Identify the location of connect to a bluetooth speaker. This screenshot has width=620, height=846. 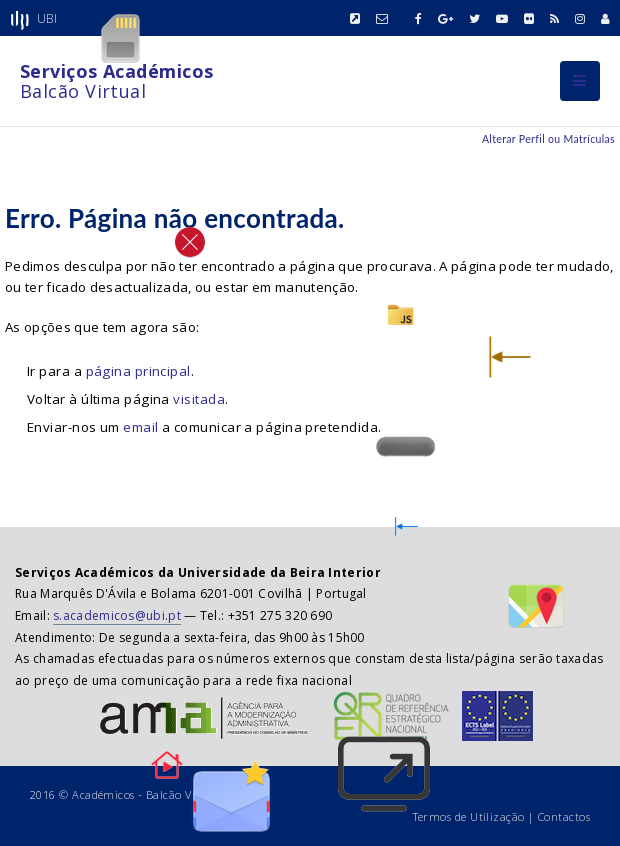
(405, 446).